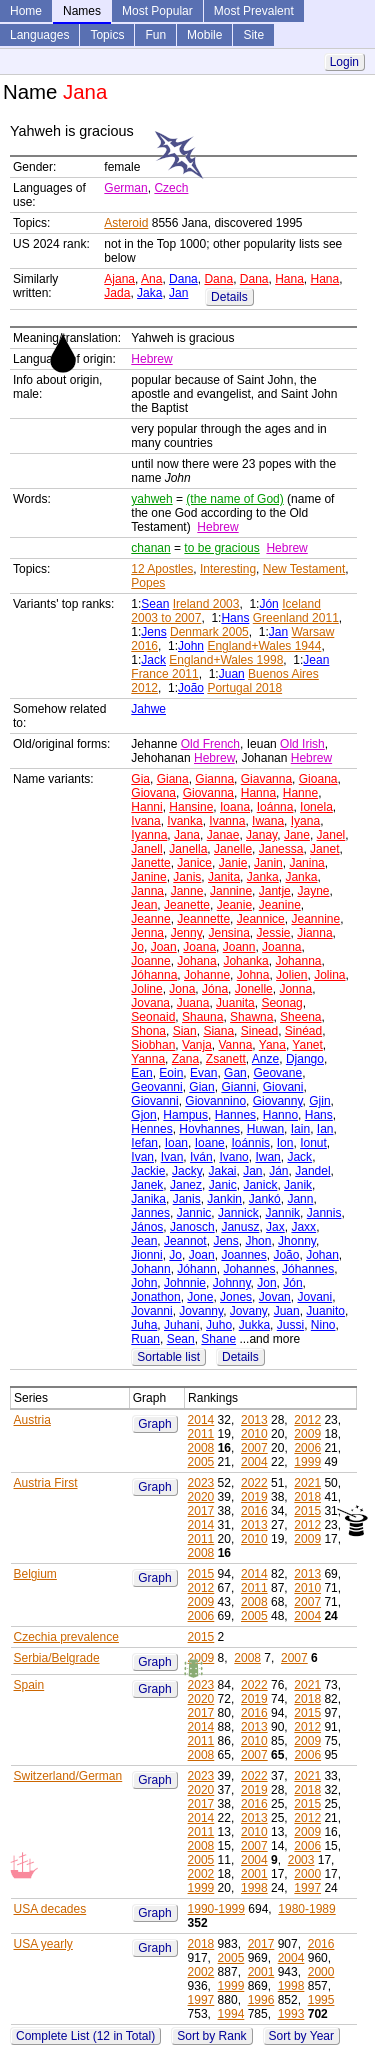 This screenshot has width=375, height=2063. Describe the element at coordinates (193, 1668) in the screenshot. I see `access guitar tuning settings` at that location.